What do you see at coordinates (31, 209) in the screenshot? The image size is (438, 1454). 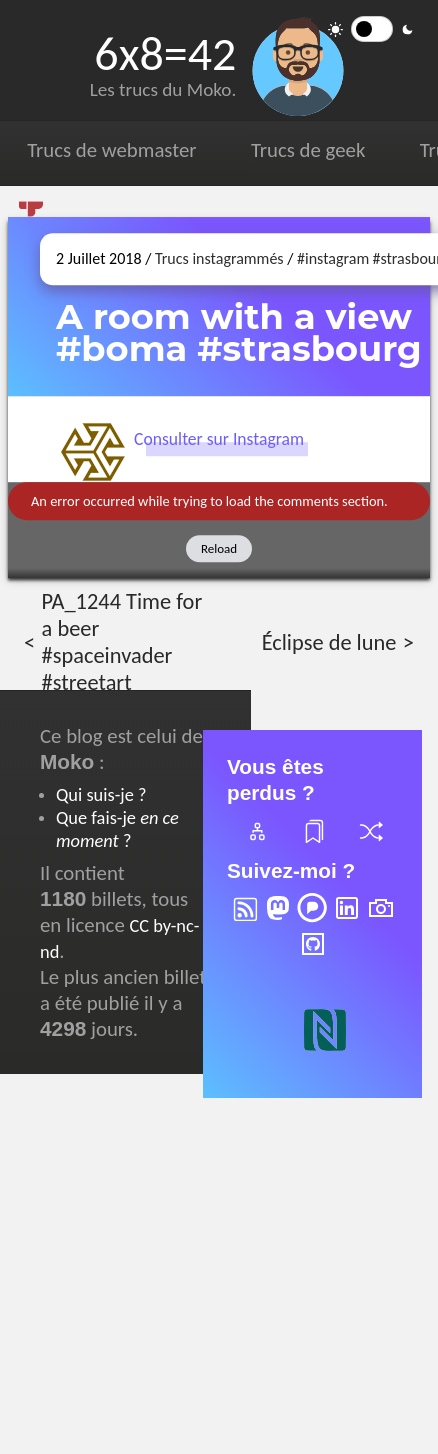 I see `visit top.gg website` at bounding box center [31, 209].